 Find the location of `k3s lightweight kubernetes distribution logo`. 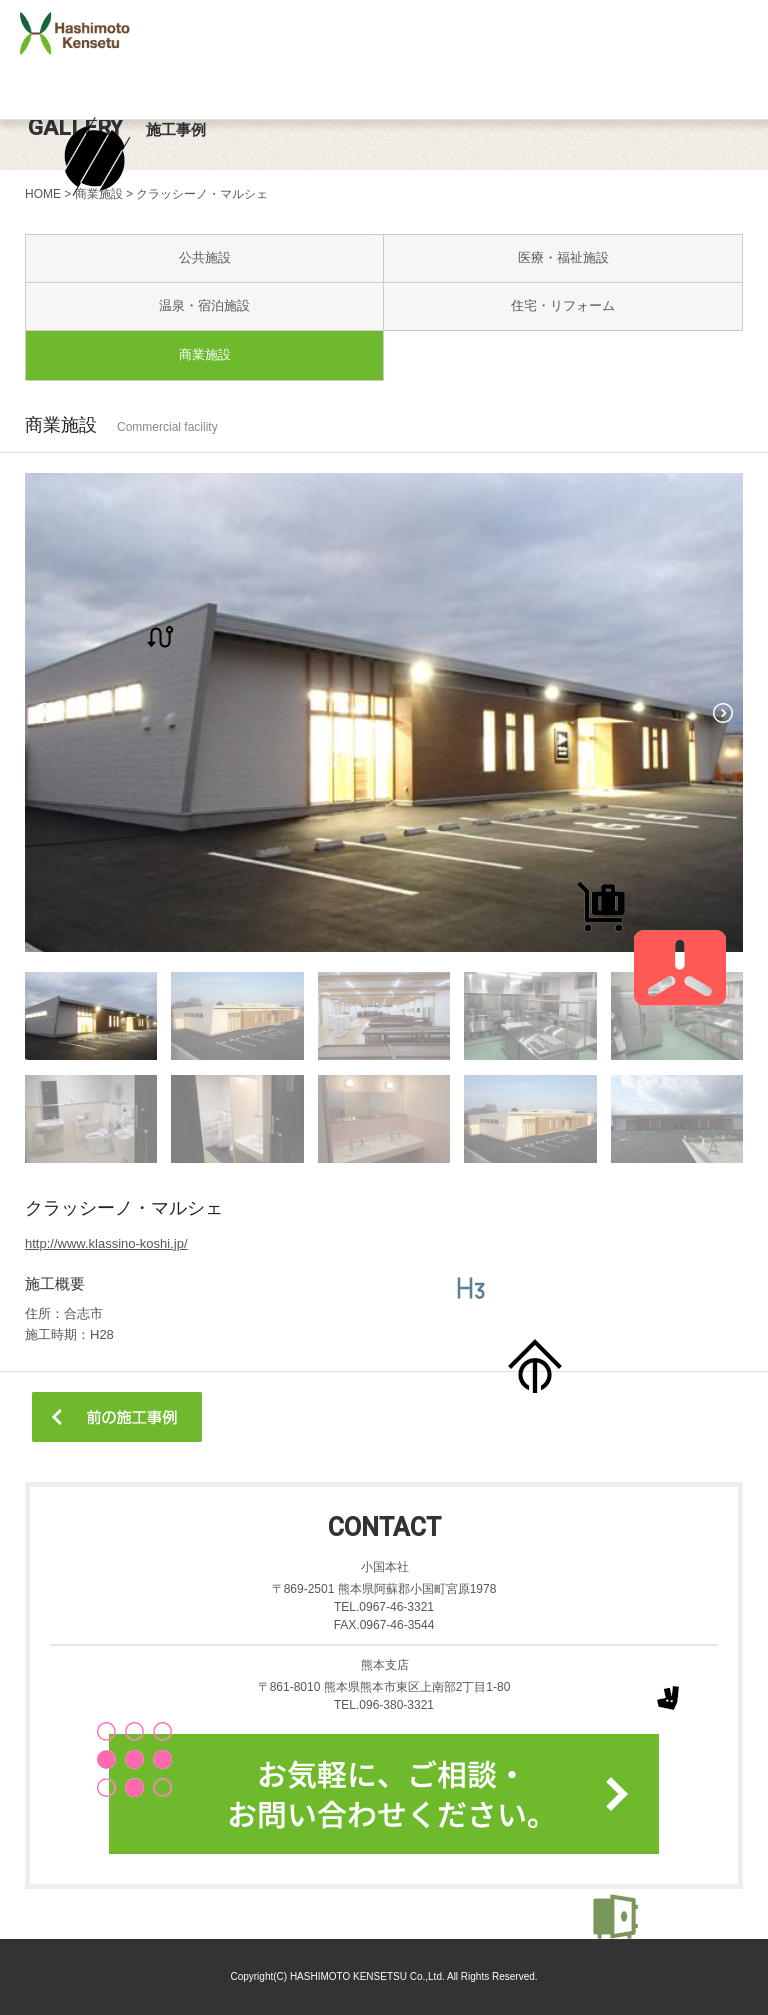

k3s lightweight kubernetes distribution logo is located at coordinates (680, 968).